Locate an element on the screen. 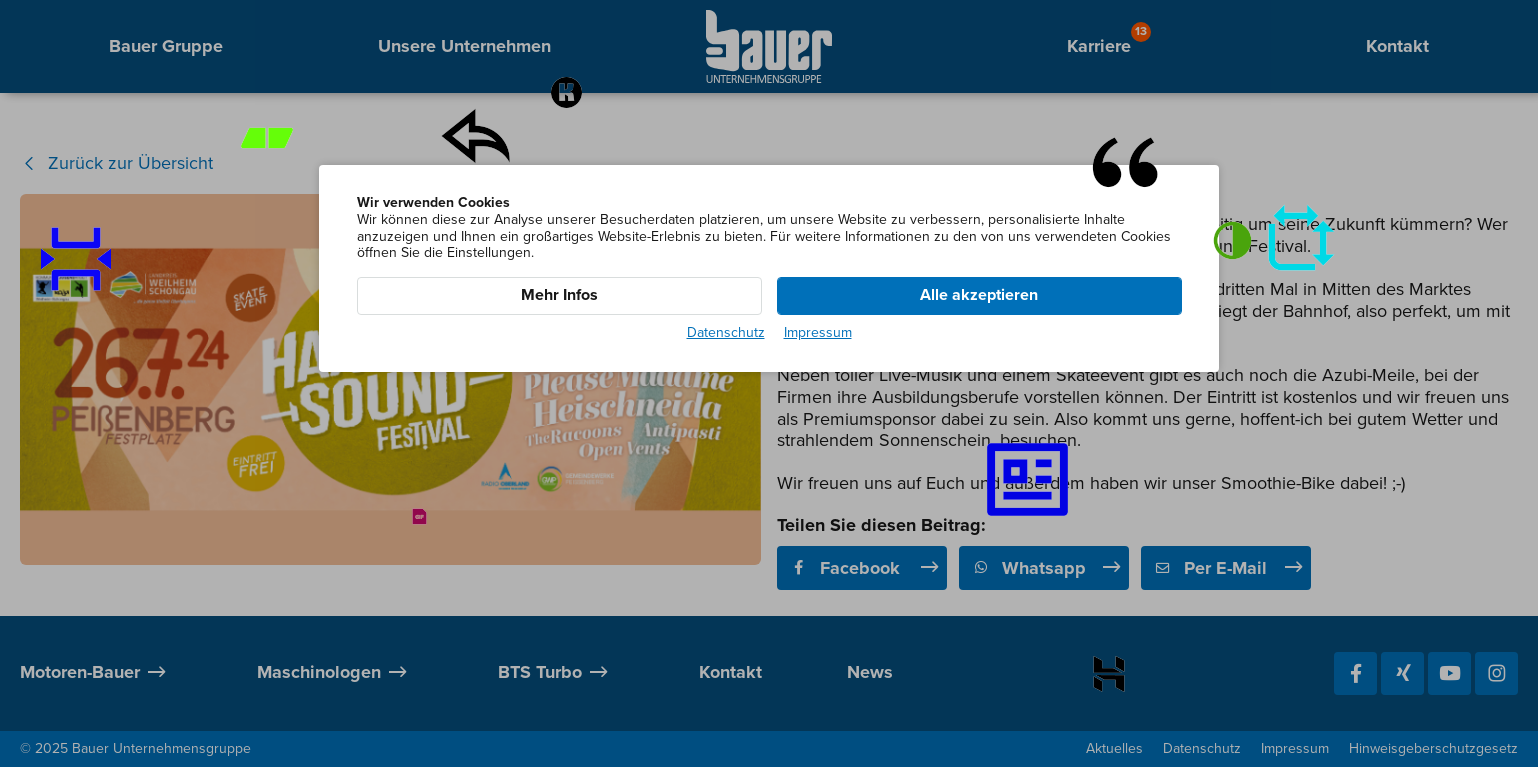  insert a page break or section divider is located at coordinates (76, 259).